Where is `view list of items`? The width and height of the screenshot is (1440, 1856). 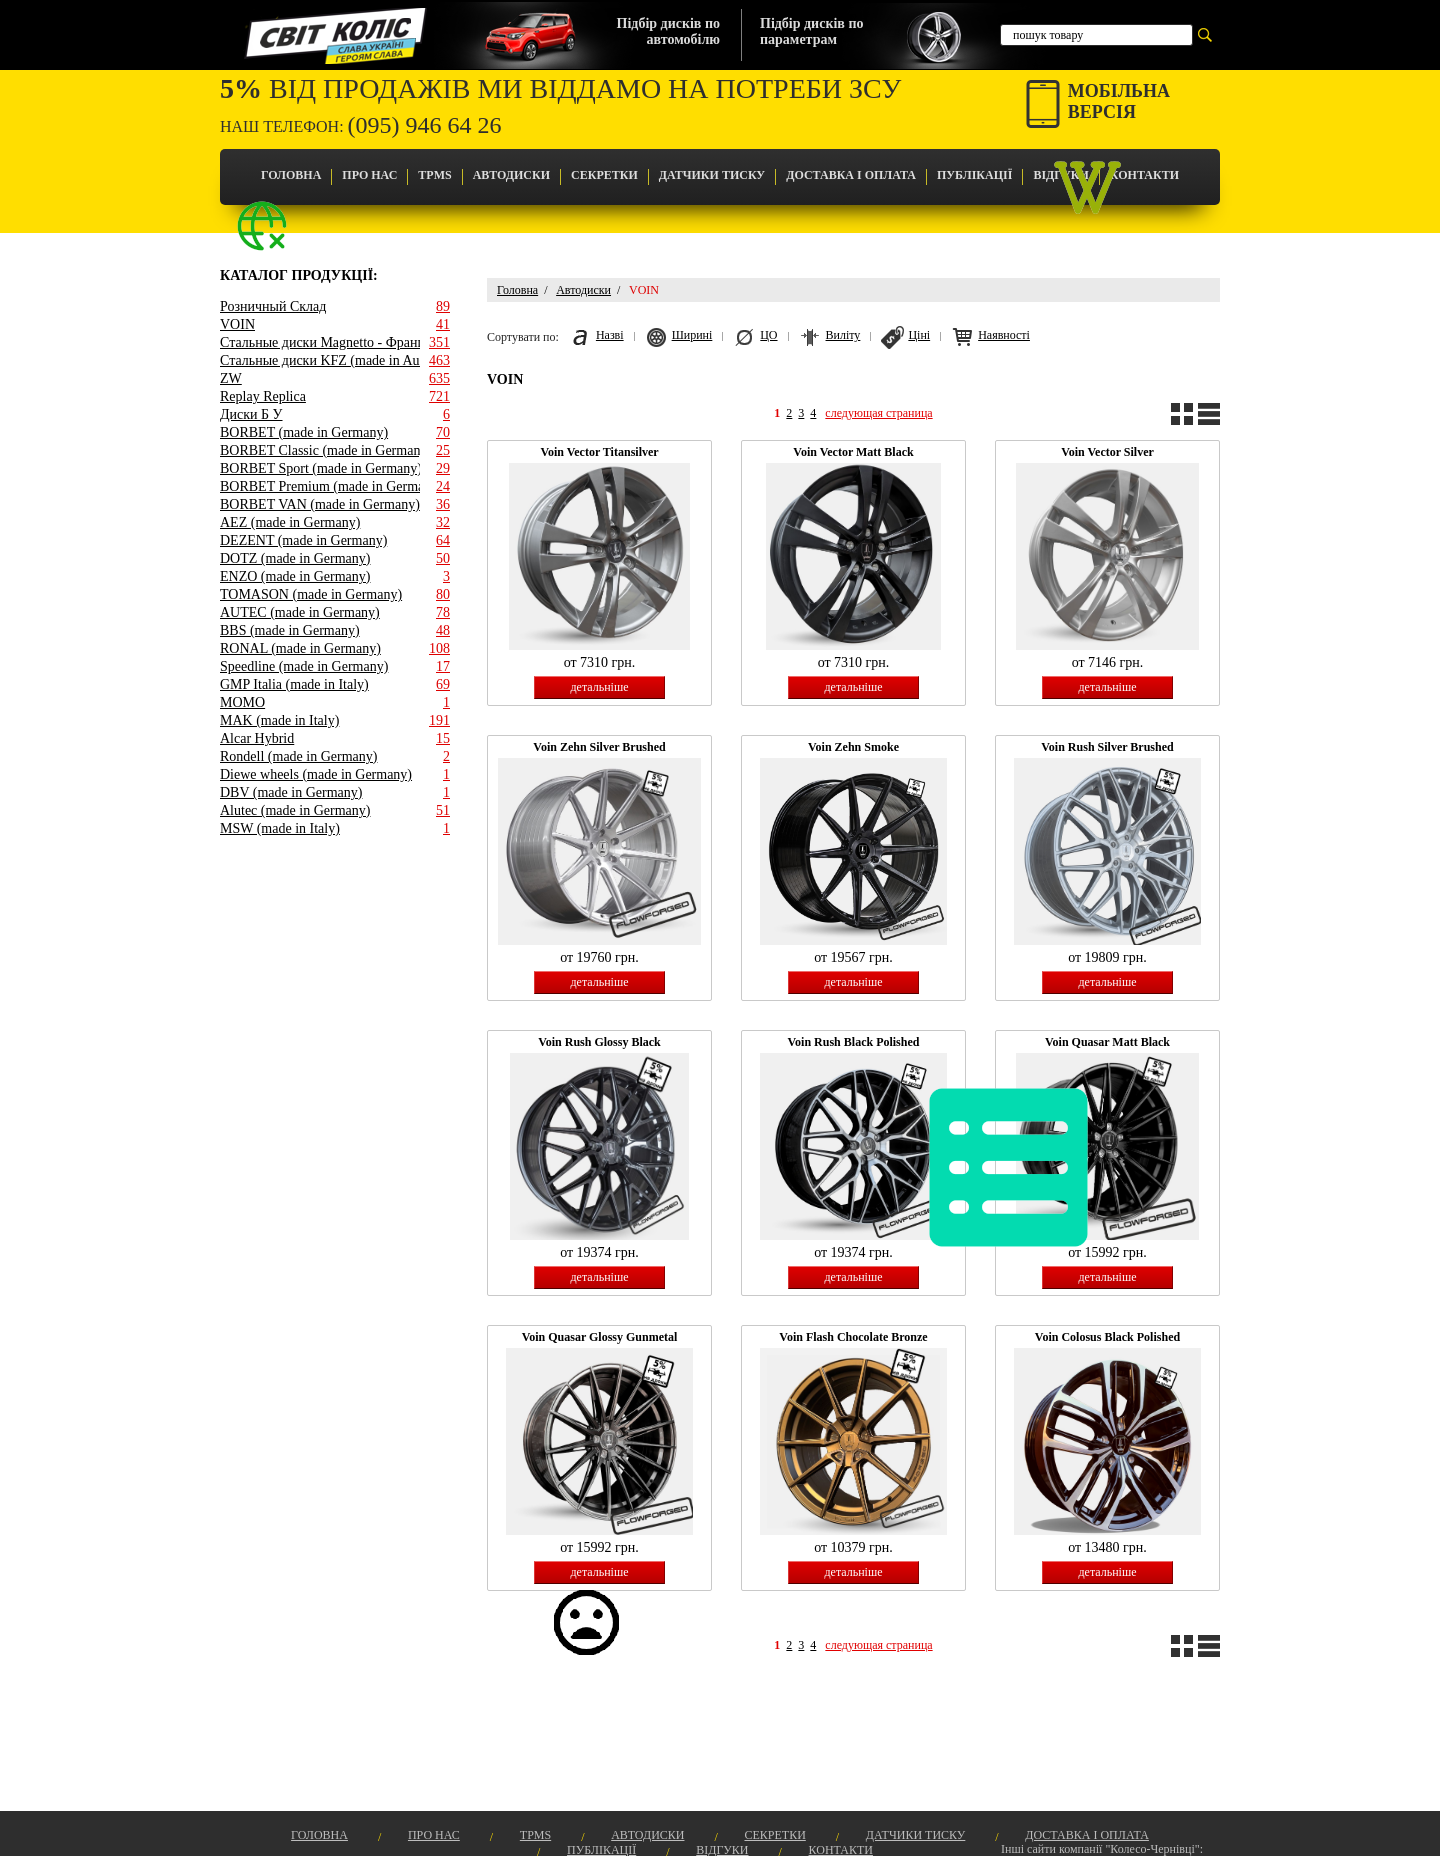
view list of items is located at coordinates (1008, 1167).